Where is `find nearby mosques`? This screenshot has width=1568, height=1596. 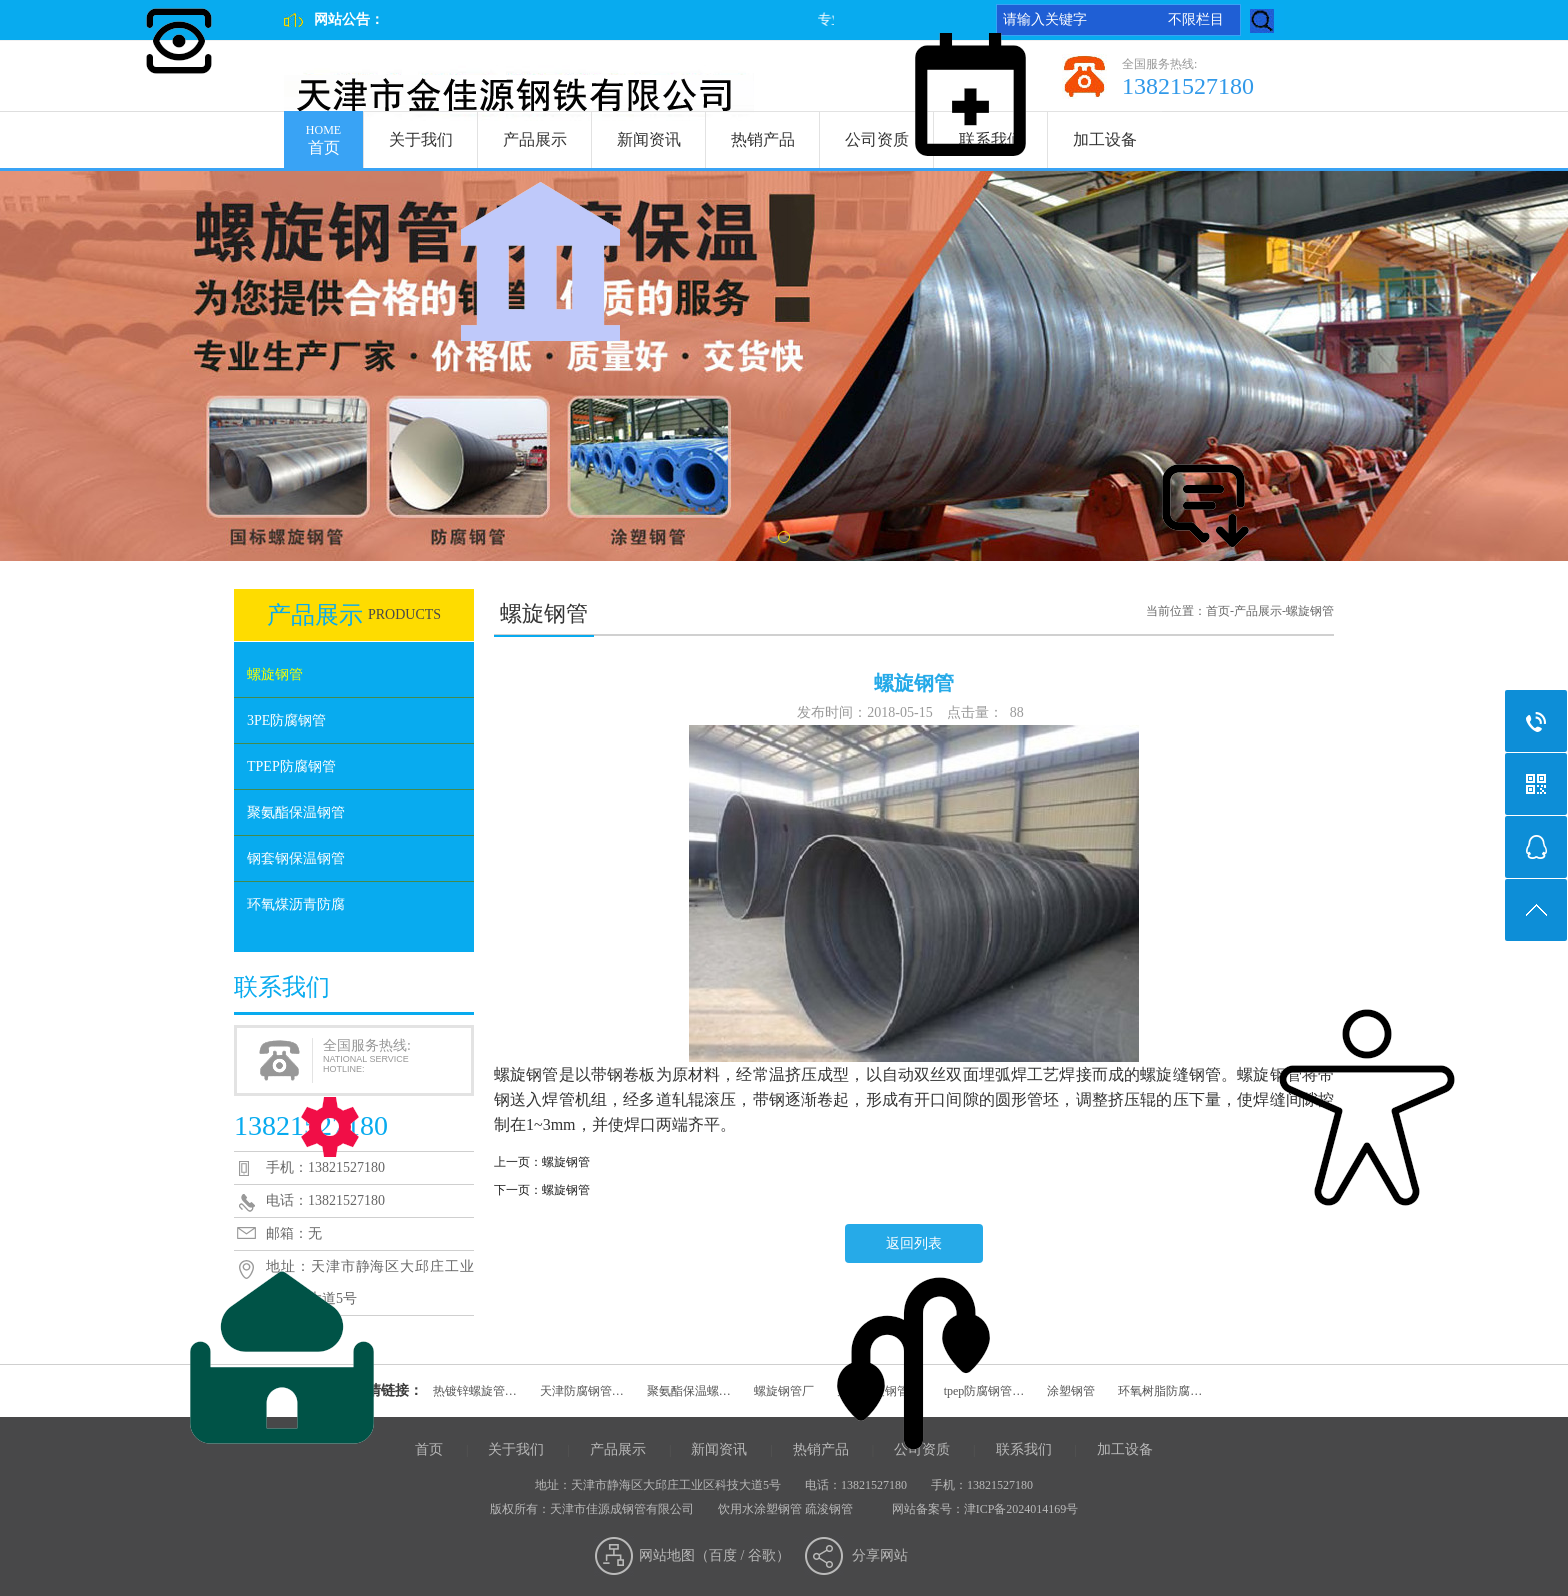
find nearby mosques is located at coordinates (282, 1362).